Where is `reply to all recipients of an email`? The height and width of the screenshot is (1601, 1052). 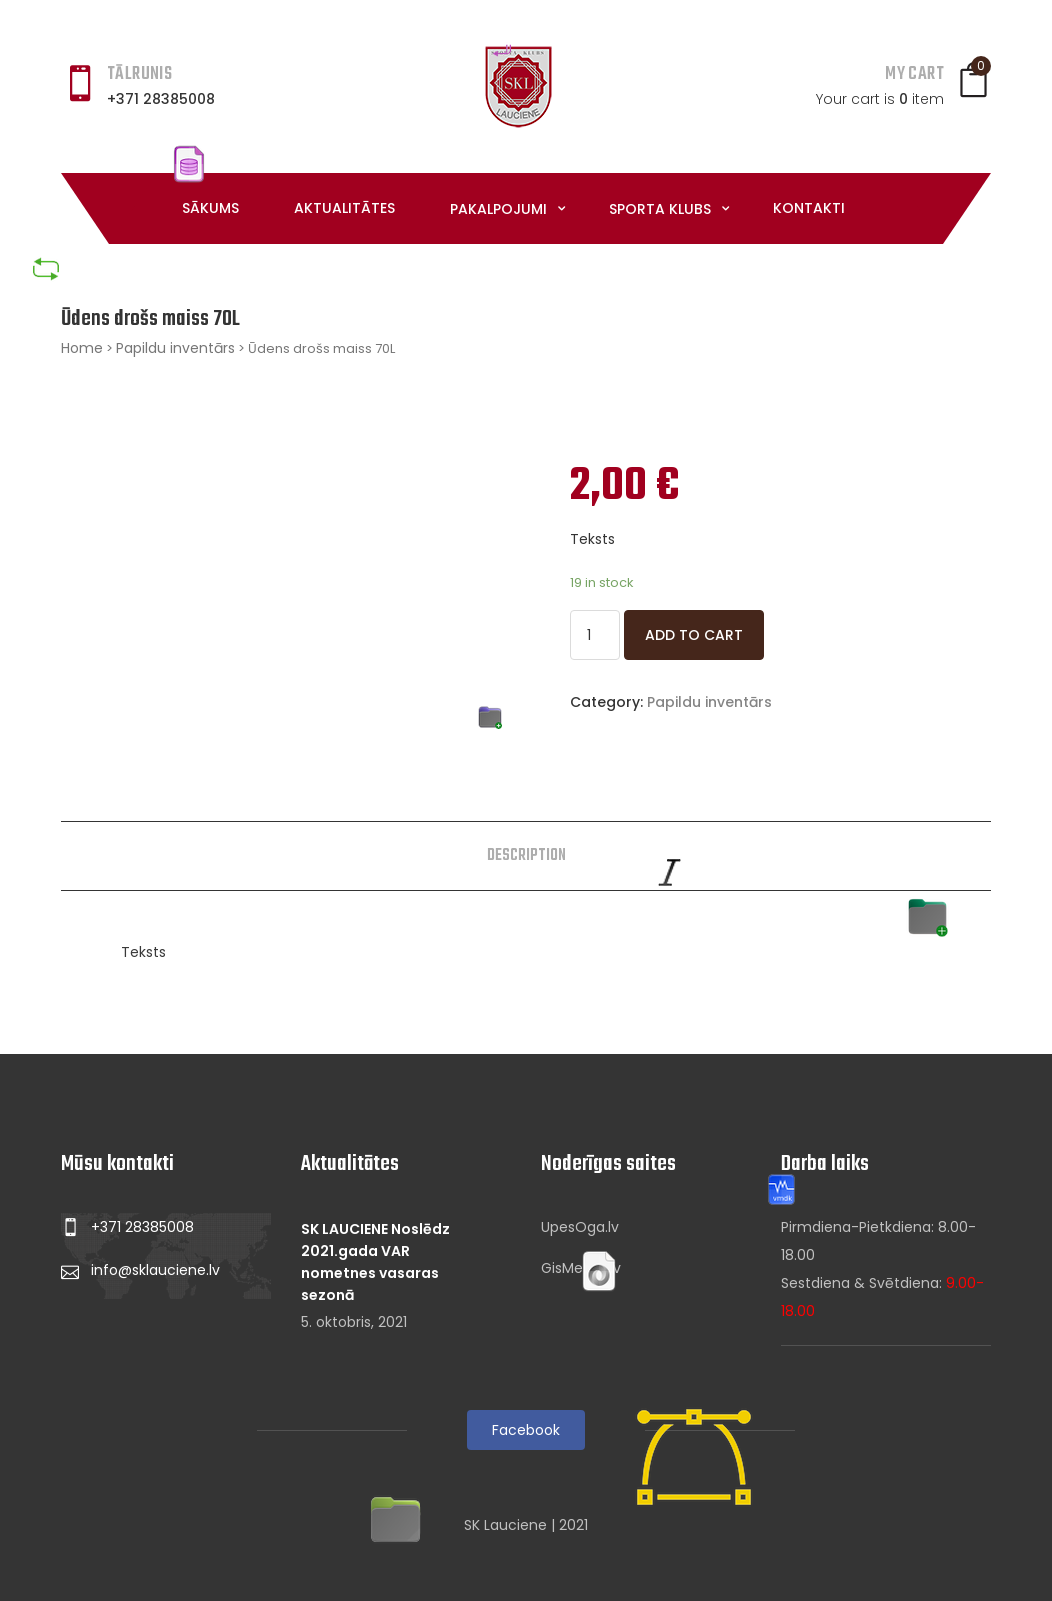
reply to all recipients of an email is located at coordinates (501, 49).